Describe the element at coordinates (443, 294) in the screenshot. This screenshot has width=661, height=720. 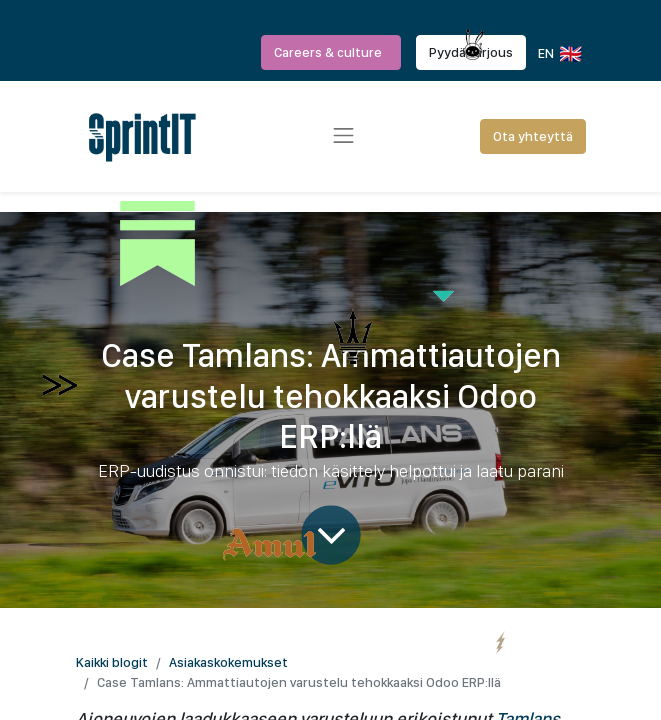
I see `expand dropdown menu` at that location.